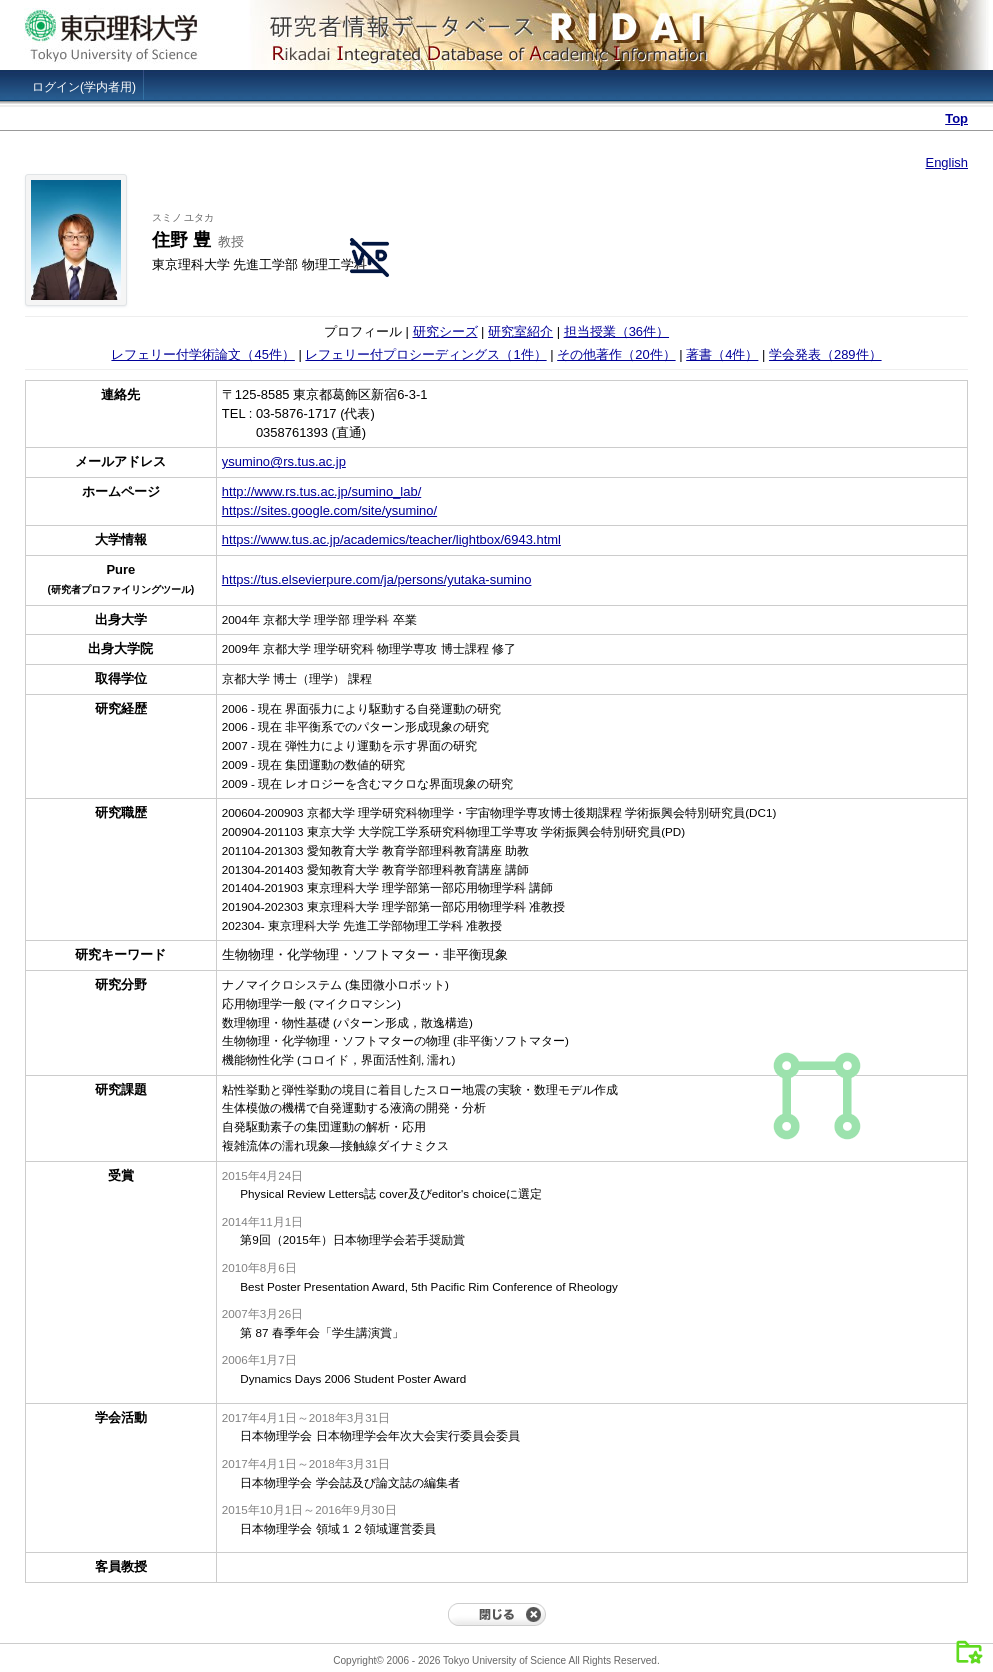  What do you see at coordinates (969, 1652) in the screenshot?
I see `access your favorite or starred folders` at bounding box center [969, 1652].